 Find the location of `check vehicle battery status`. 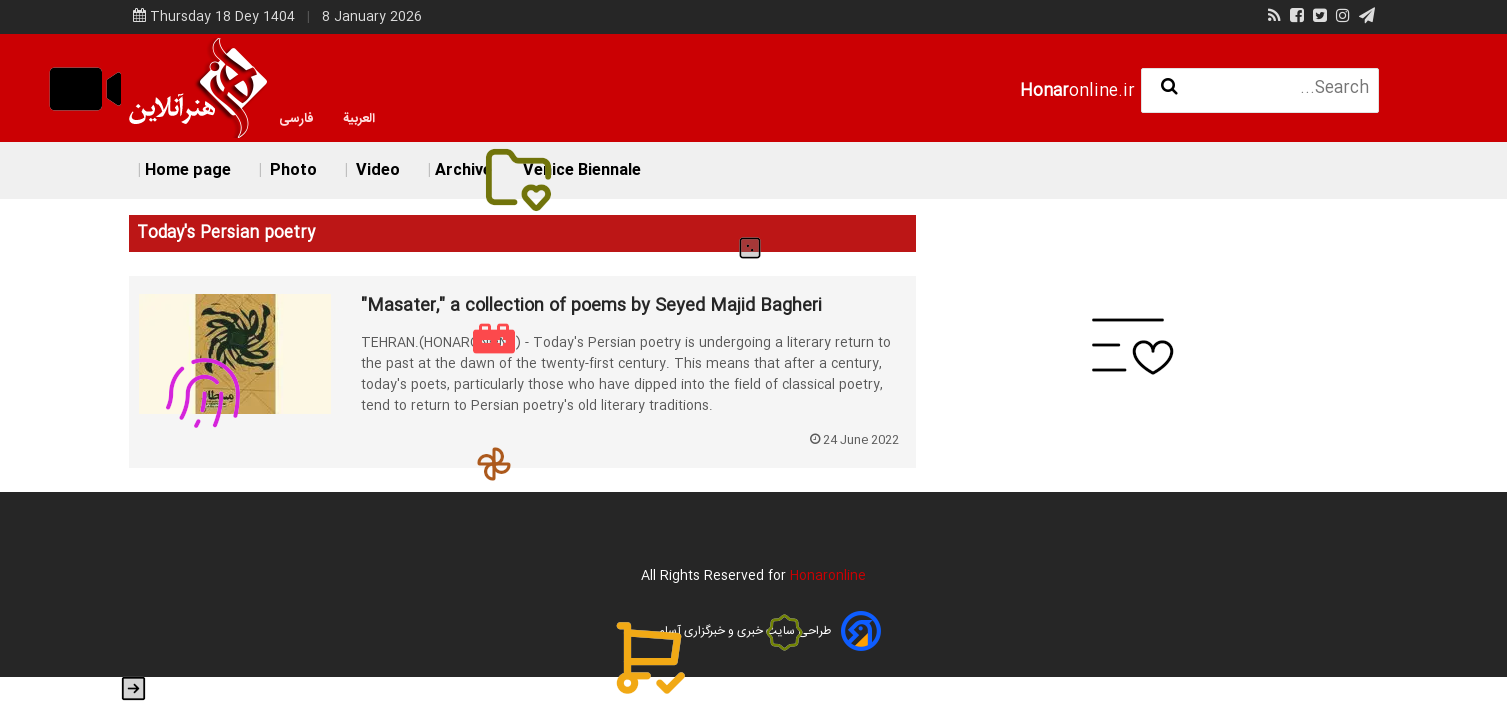

check vehicle battery status is located at coordinates (494, 340).